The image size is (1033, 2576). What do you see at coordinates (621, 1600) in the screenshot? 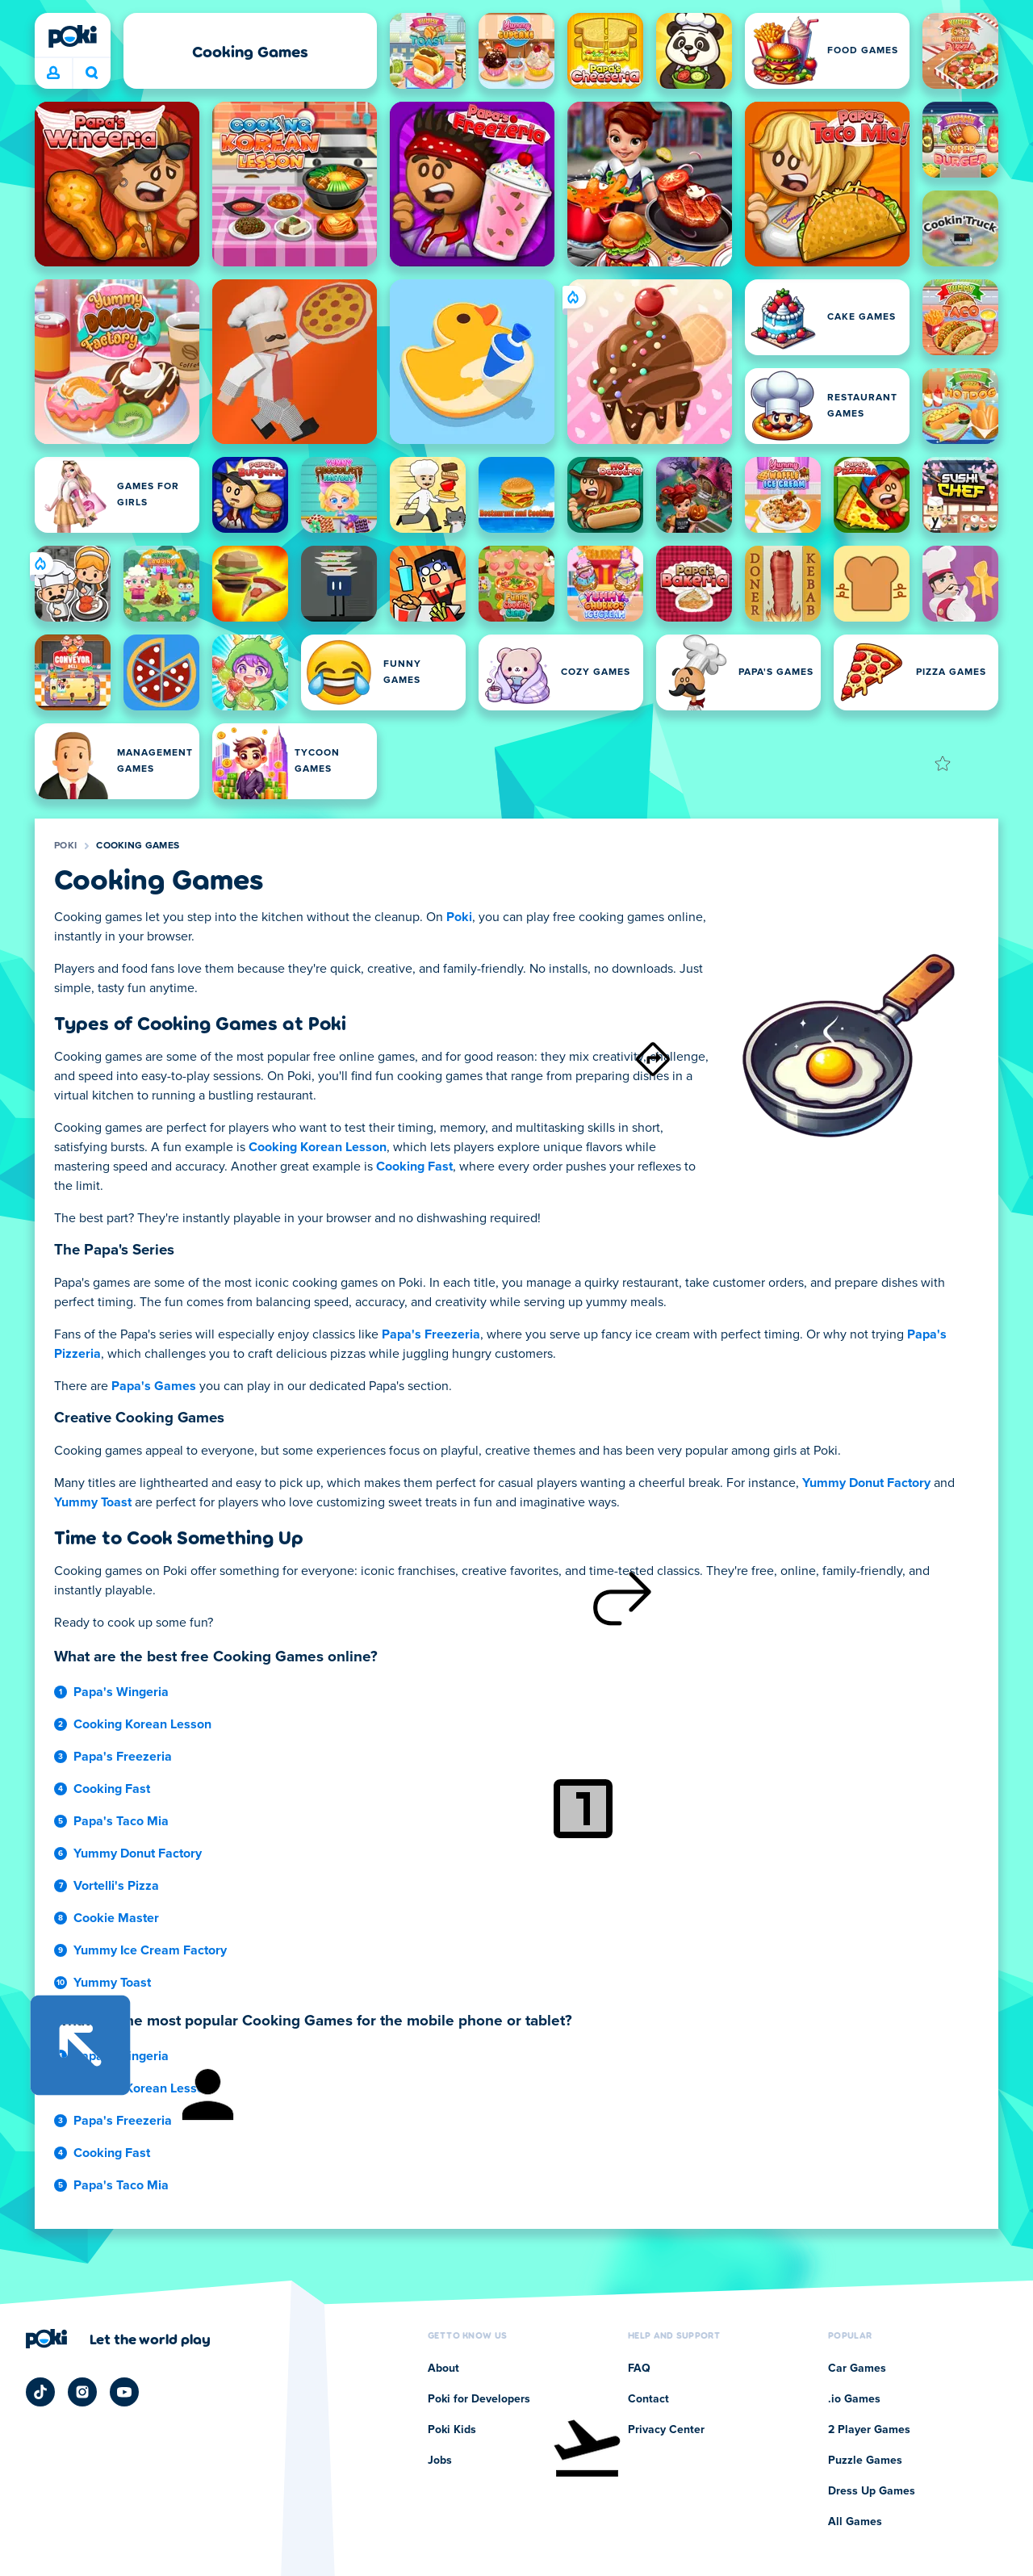
I see `redo the last undone action` at bounding box center [621, 1600].